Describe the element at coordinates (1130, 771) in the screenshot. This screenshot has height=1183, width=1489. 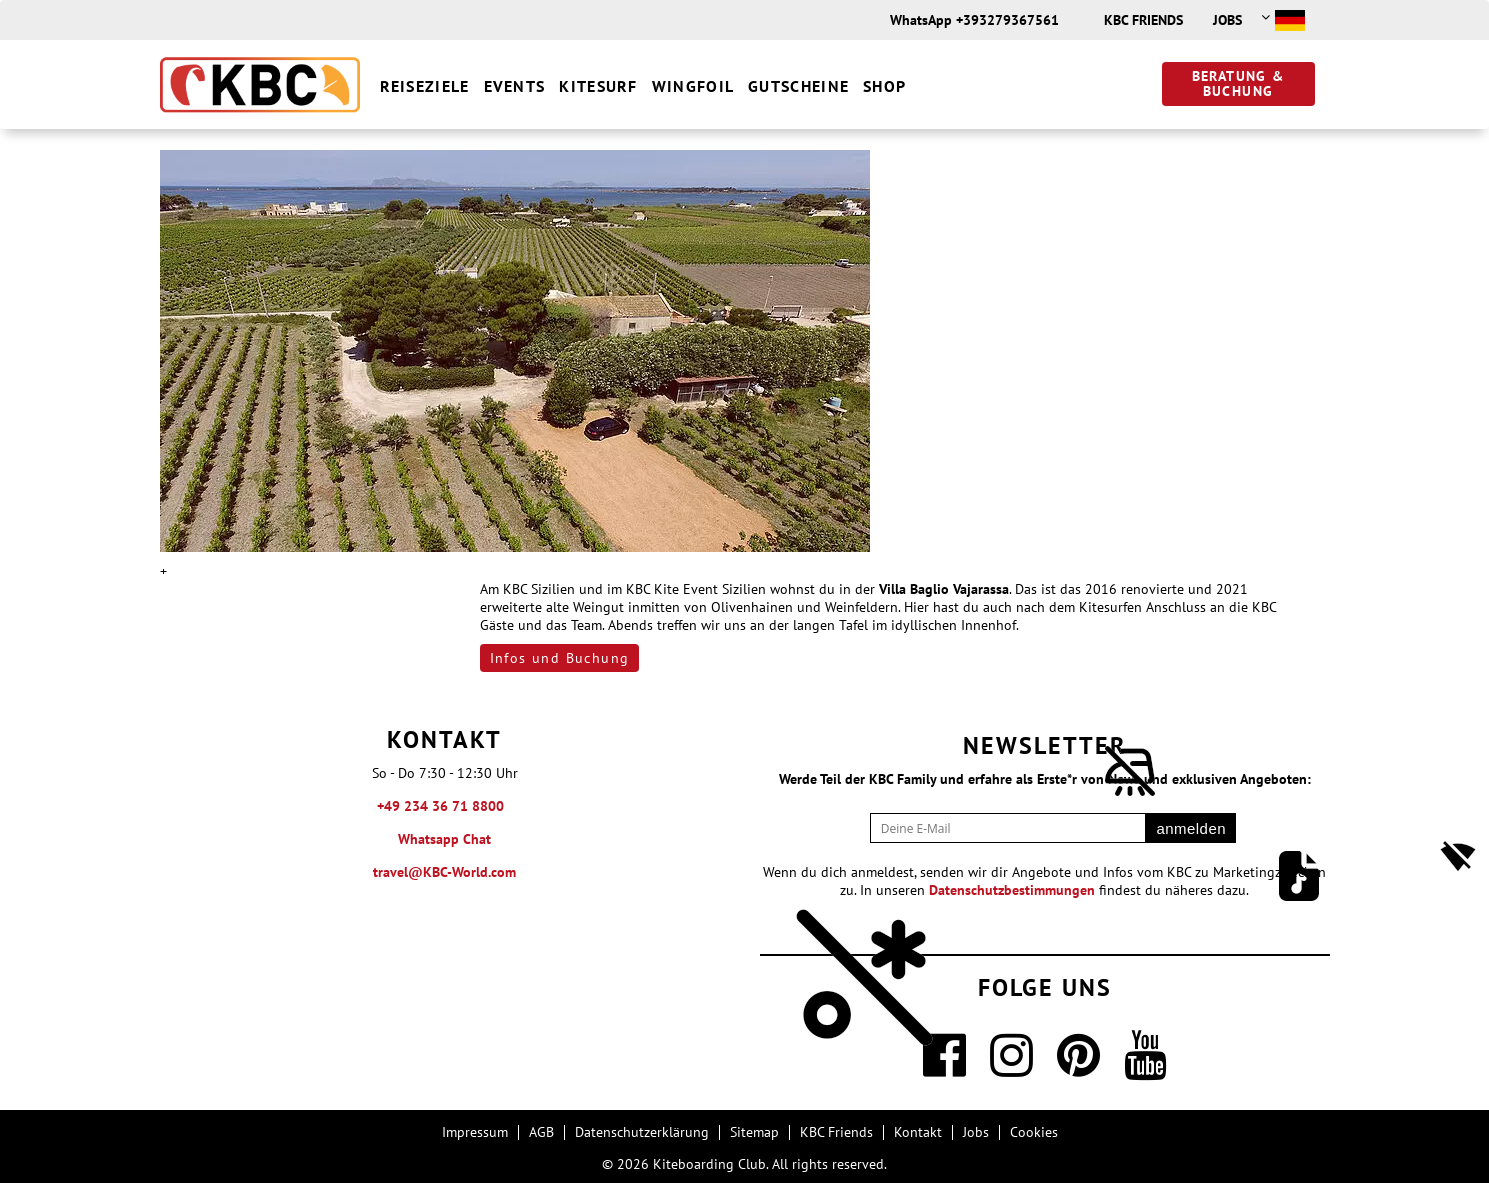
I see `do not use steam while ironing` at that location.